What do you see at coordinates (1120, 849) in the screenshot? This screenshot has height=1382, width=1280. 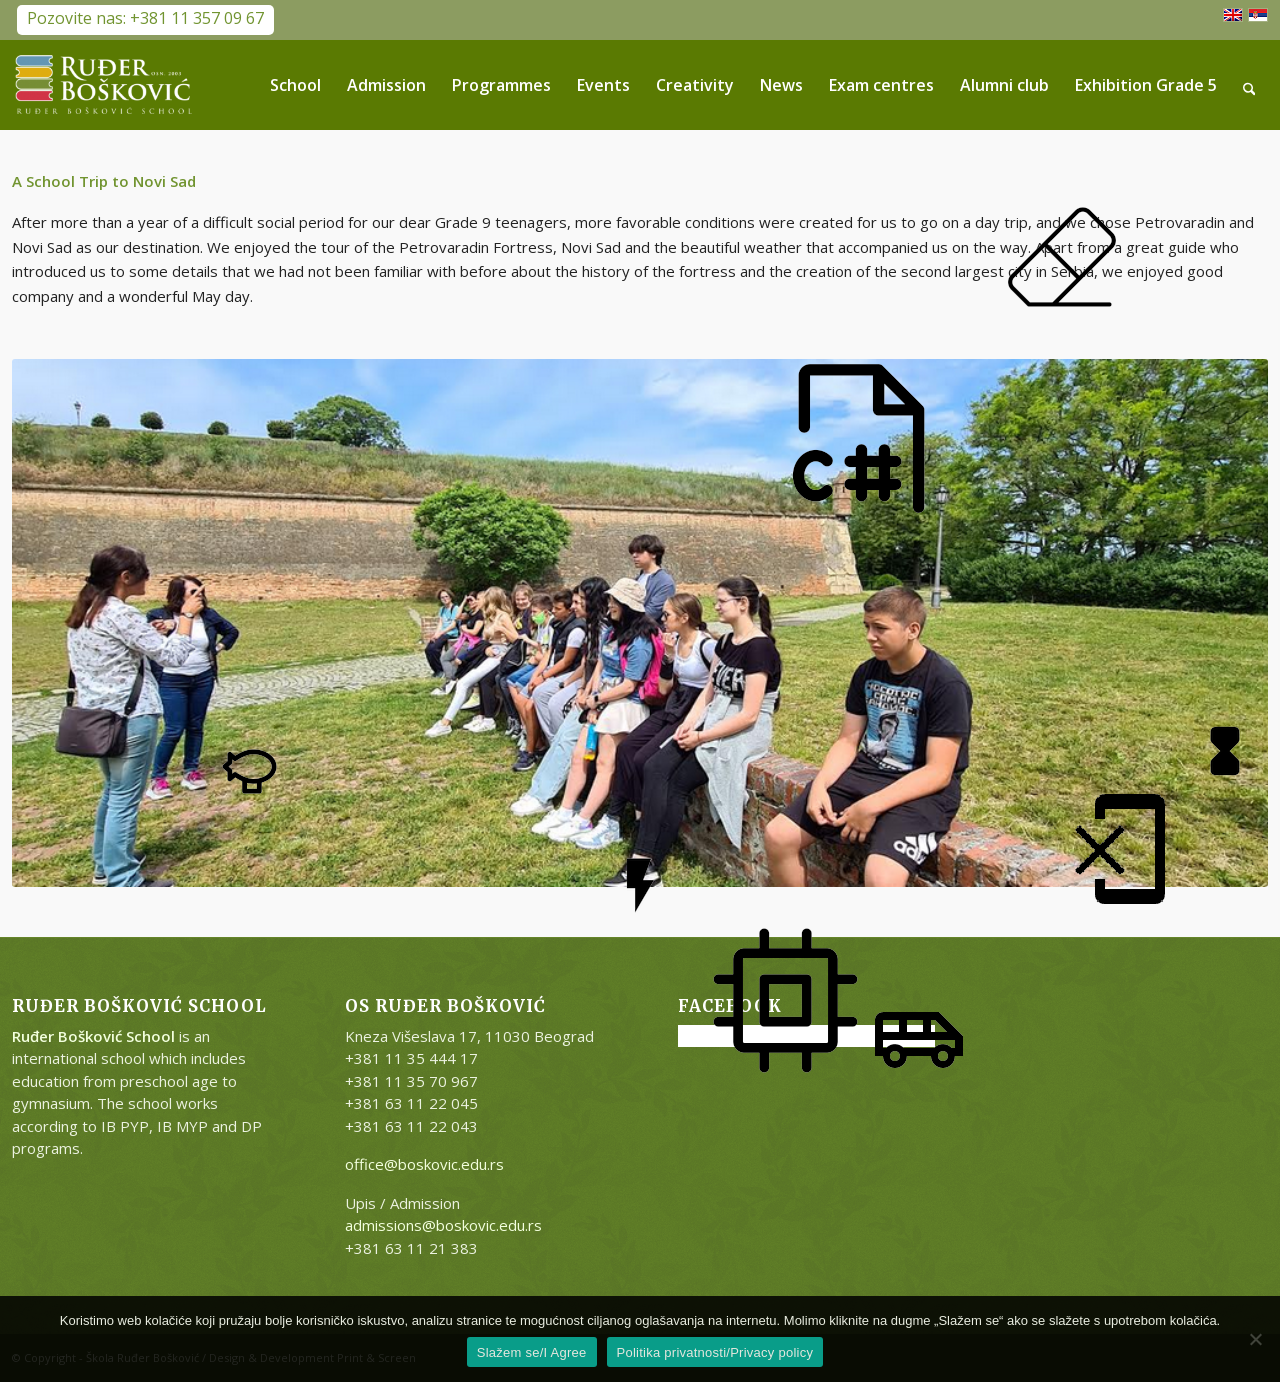 I see `disconnect or unlink a mobile device` at bounding box center [1120, 849].